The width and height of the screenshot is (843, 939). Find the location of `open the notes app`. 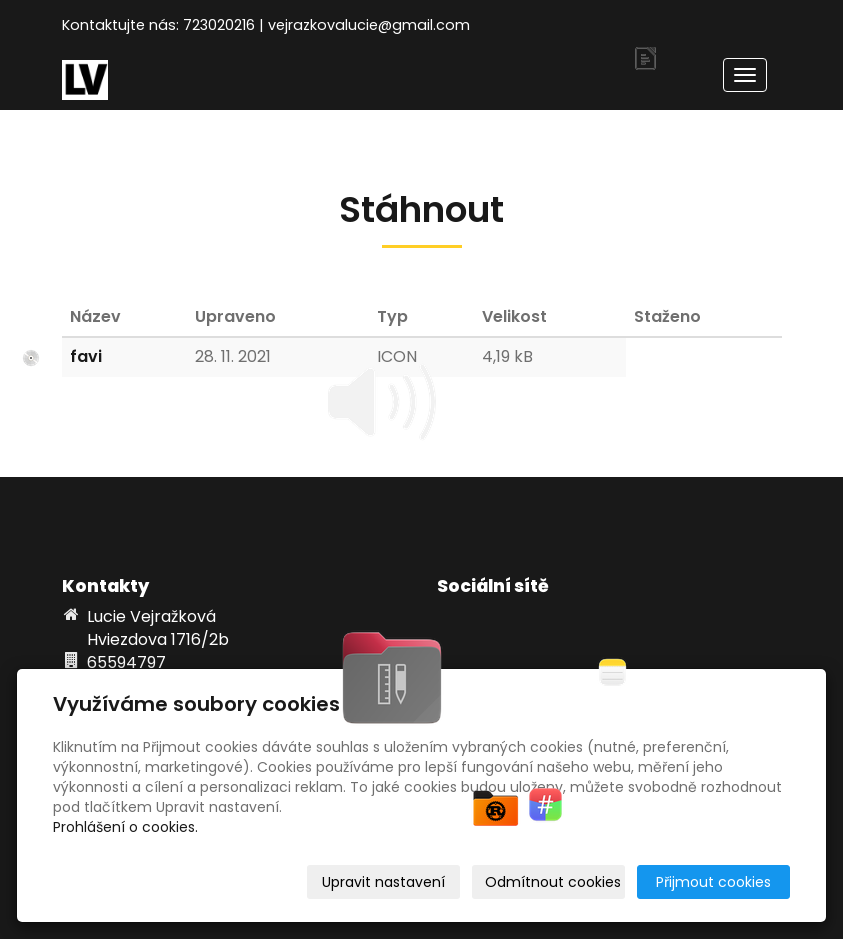

open the notes app is located at coordinates (612, 672).